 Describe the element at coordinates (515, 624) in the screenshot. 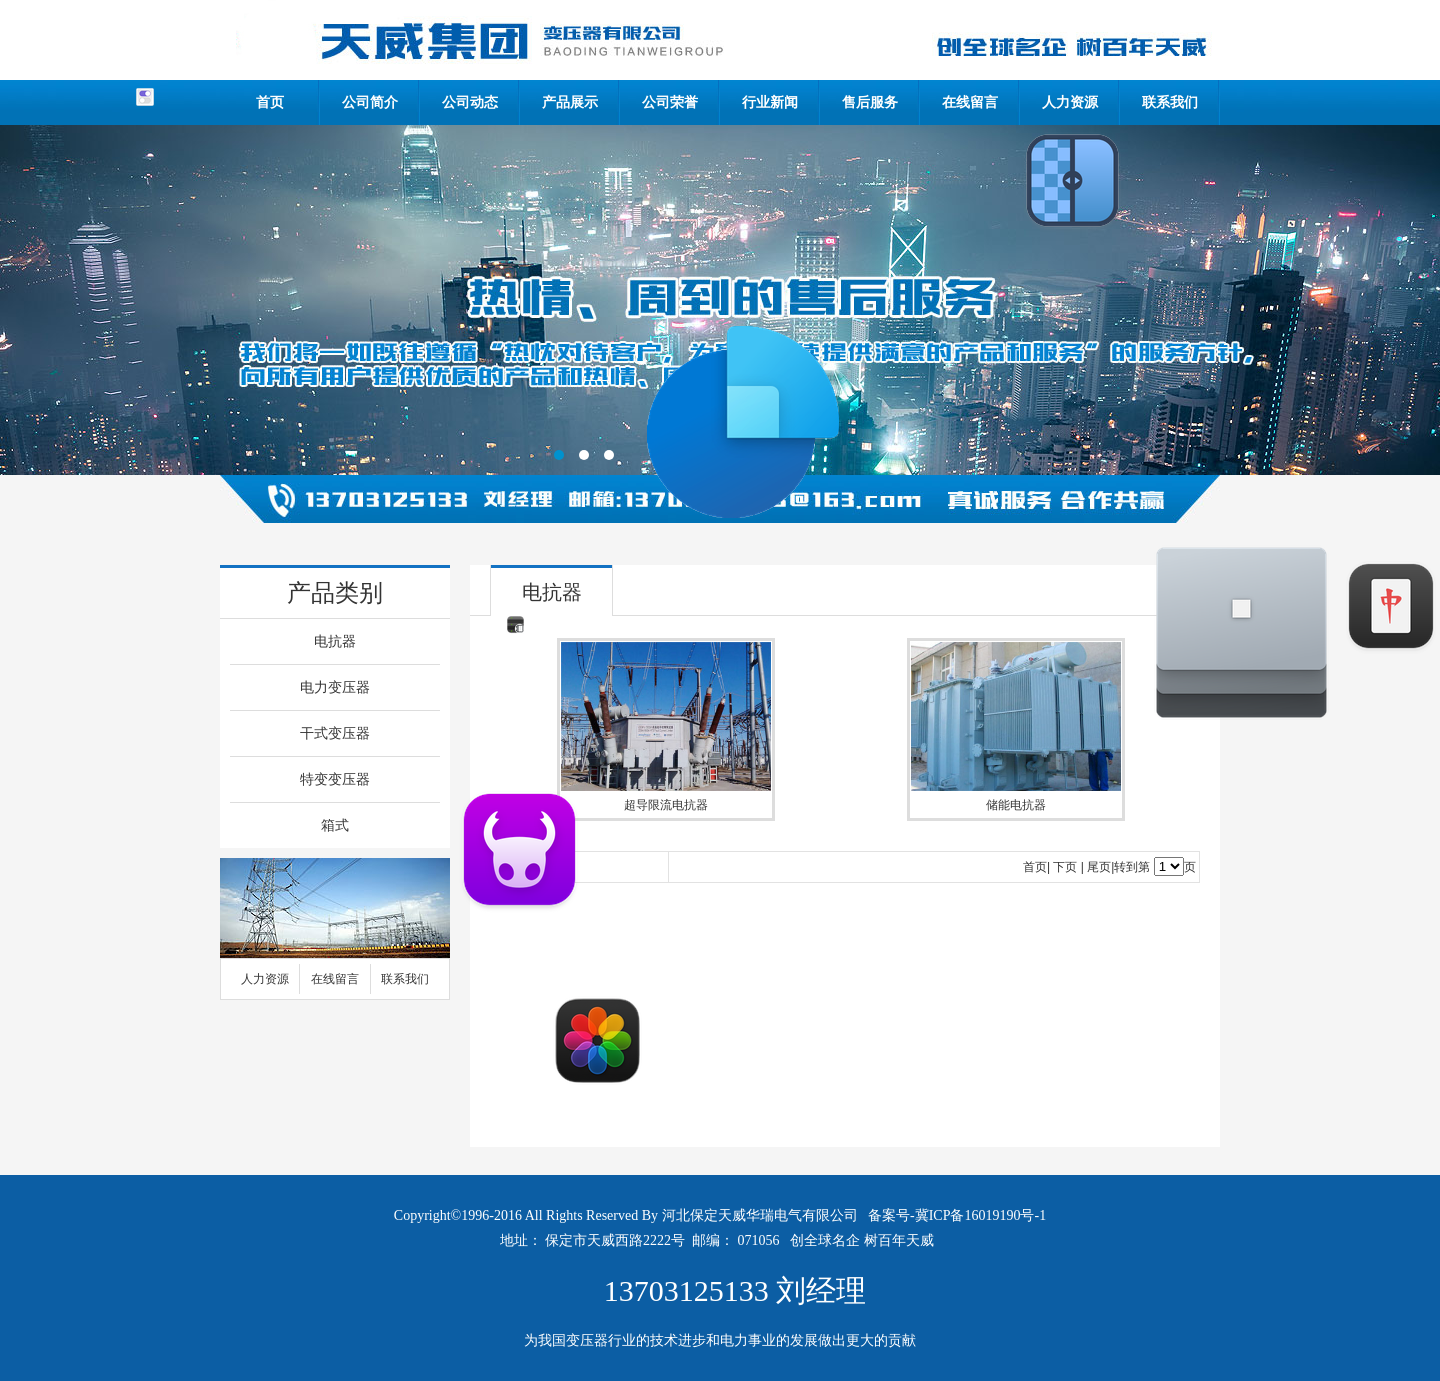

I see `configure ldap server connection settings` at that location.